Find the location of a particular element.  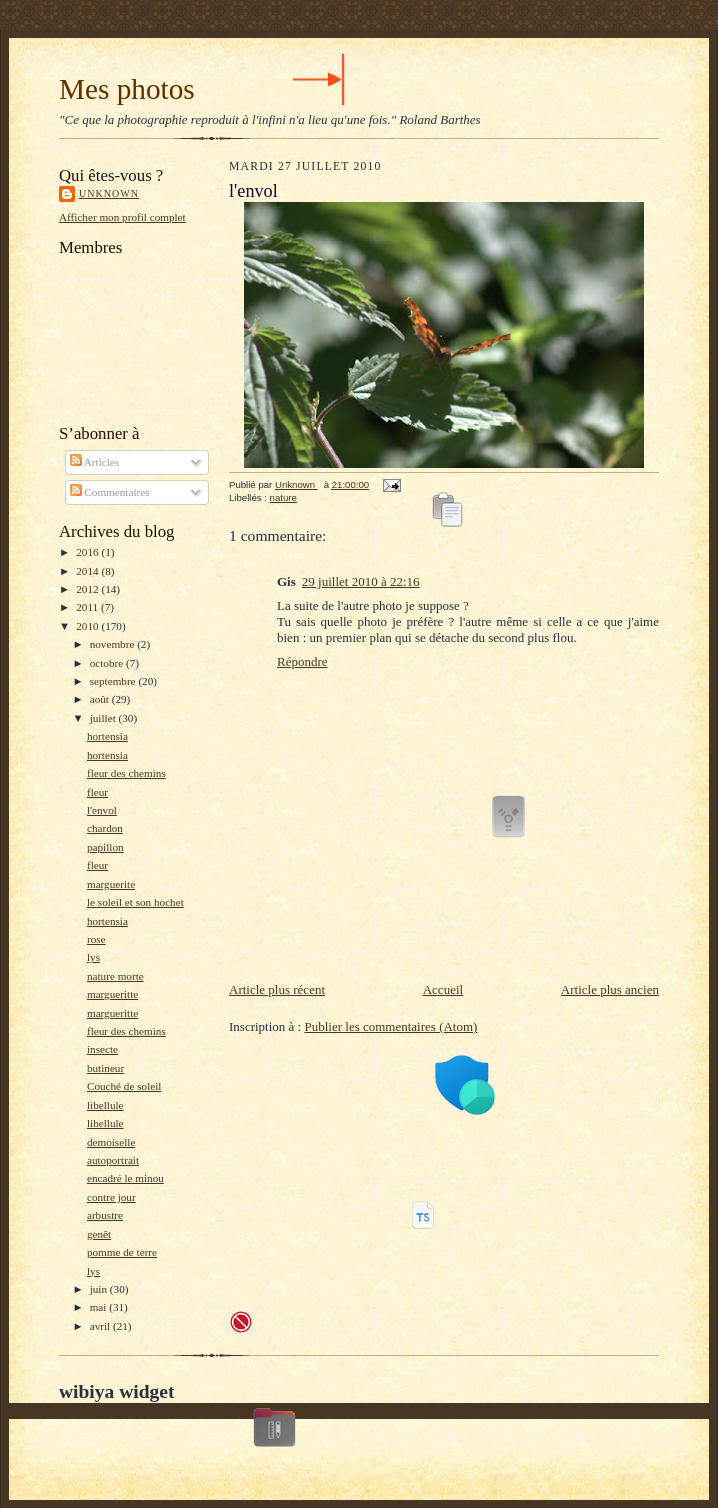

open templates folder is located at coordinates (274, 1427).